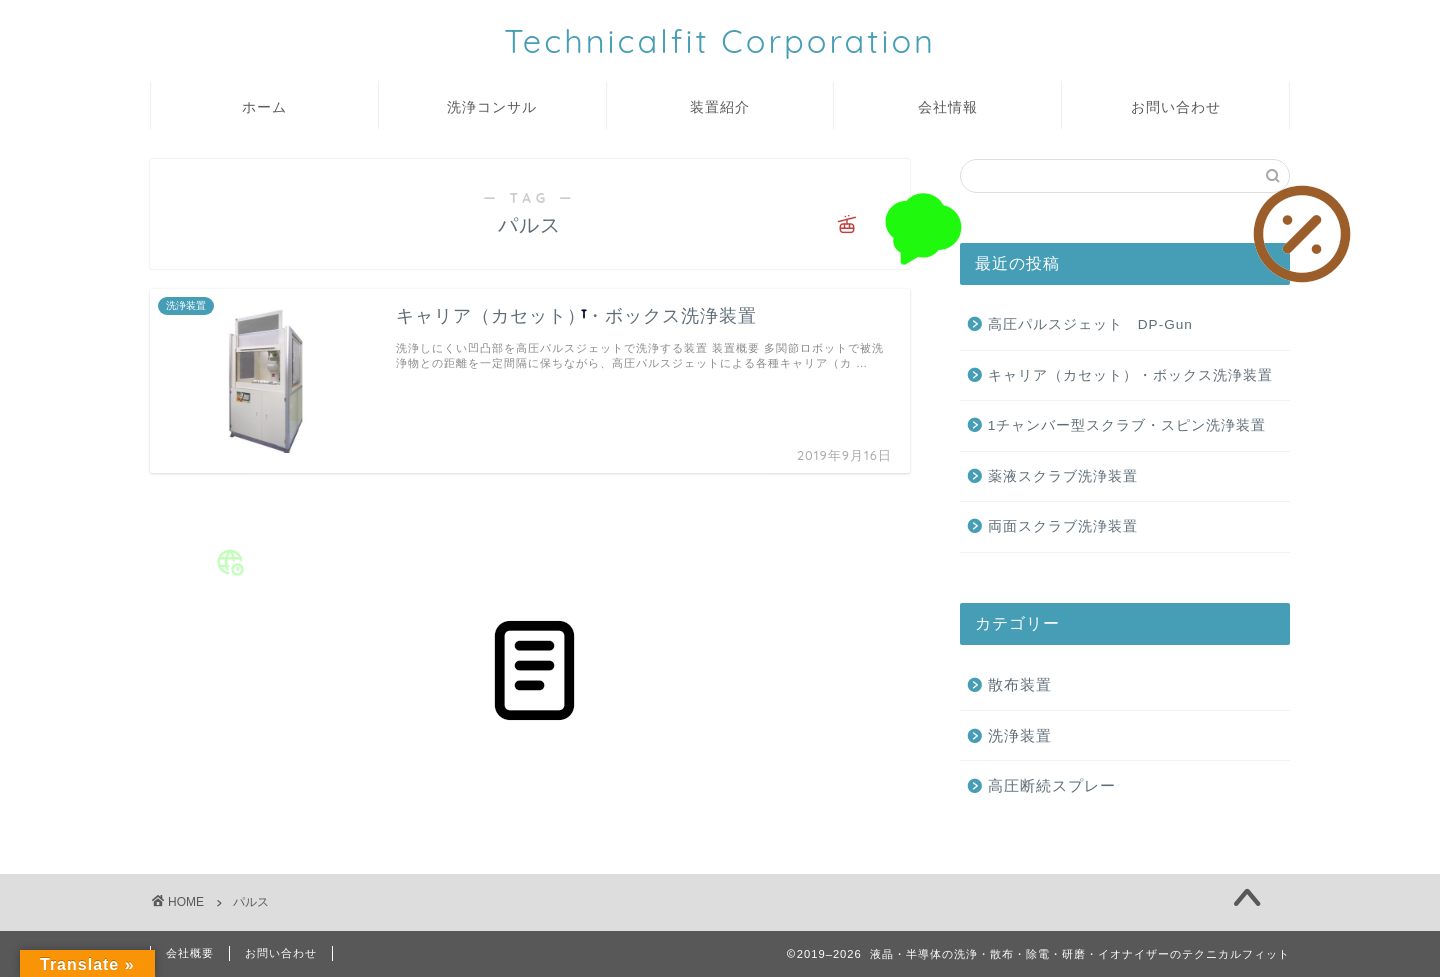 The width and height of the screenshot is (1440, 977). What do you see at coordinates (1302, 234) in the screenshot?
I see `view discount or percentage-based promotion` at bounding box center [1302, 234].